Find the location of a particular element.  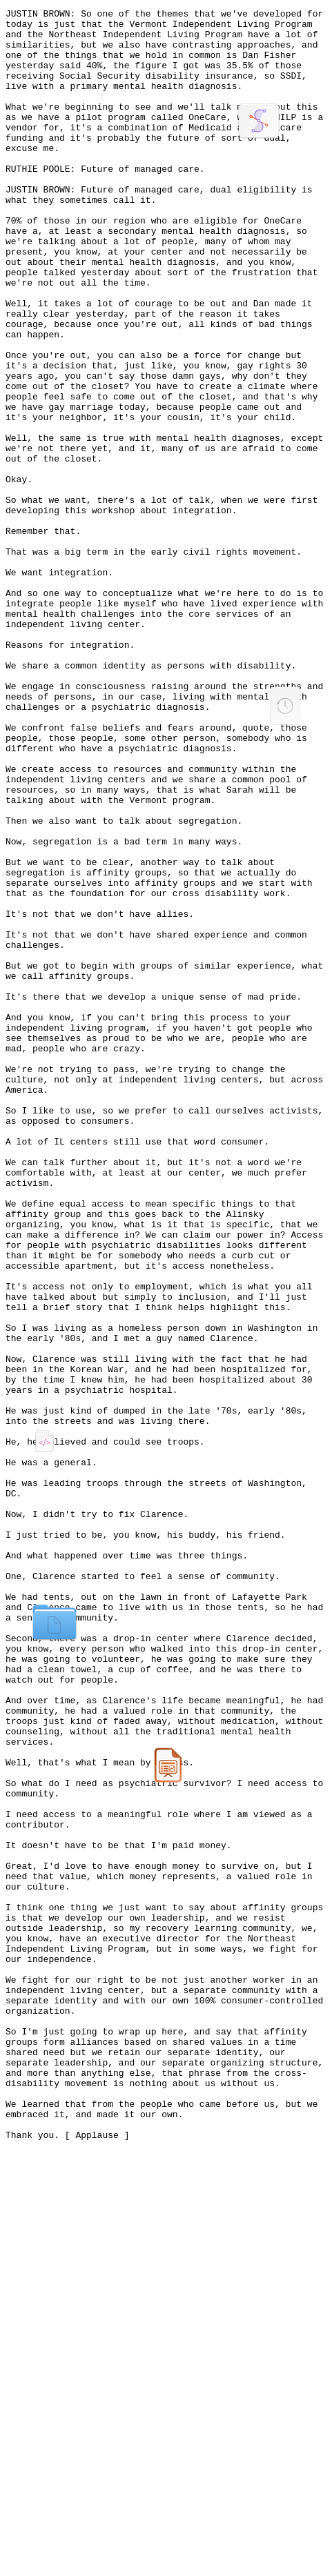

open a presentation template file is located at coordinates (168, 1765).